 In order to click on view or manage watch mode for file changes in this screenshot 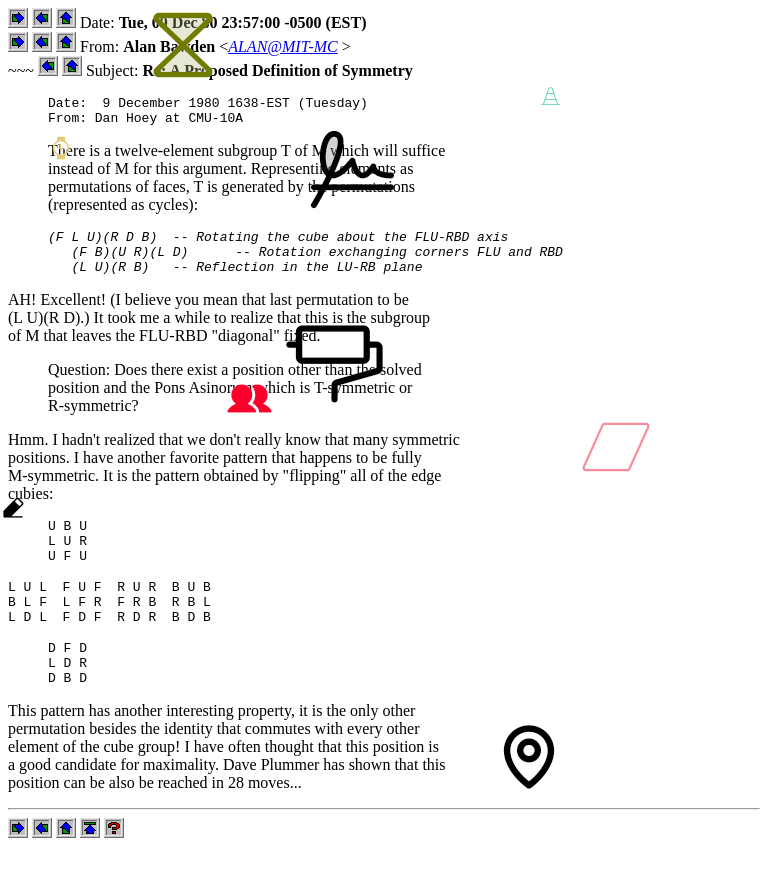, I will do `click(61, 148)`.